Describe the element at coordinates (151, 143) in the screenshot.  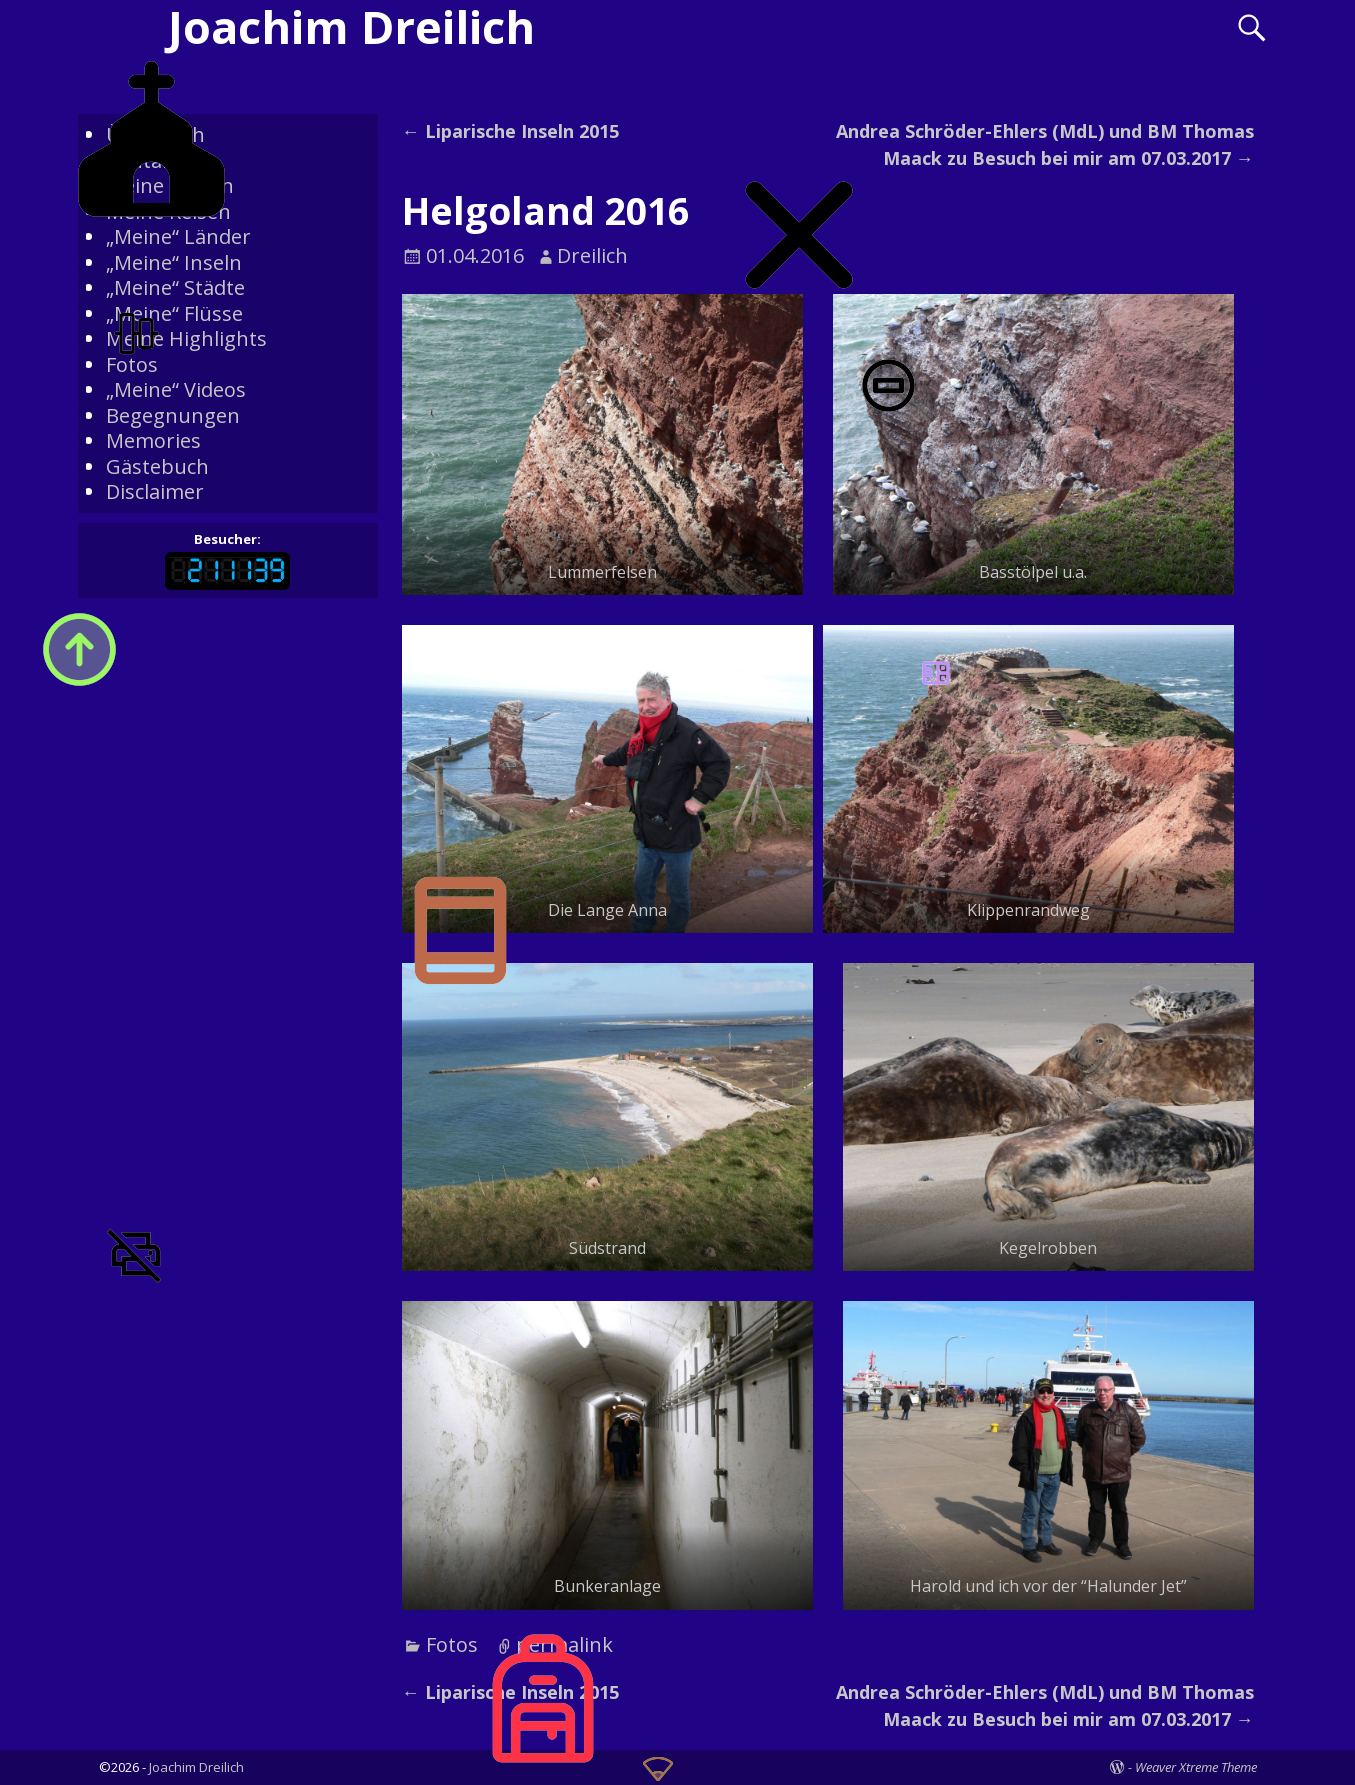
I see `view nearby churches or places of worship` at that location.